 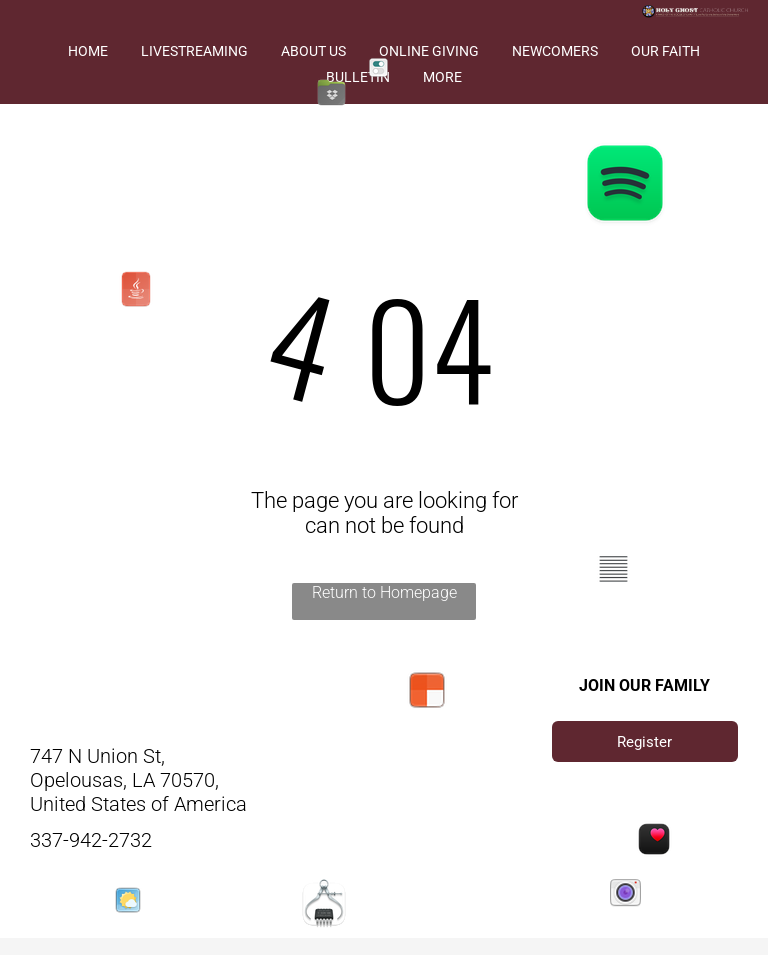 What do you see at coordinates (128, 900) in the screenshot?
I see `open the weather app` at bounding box center [128, 900].